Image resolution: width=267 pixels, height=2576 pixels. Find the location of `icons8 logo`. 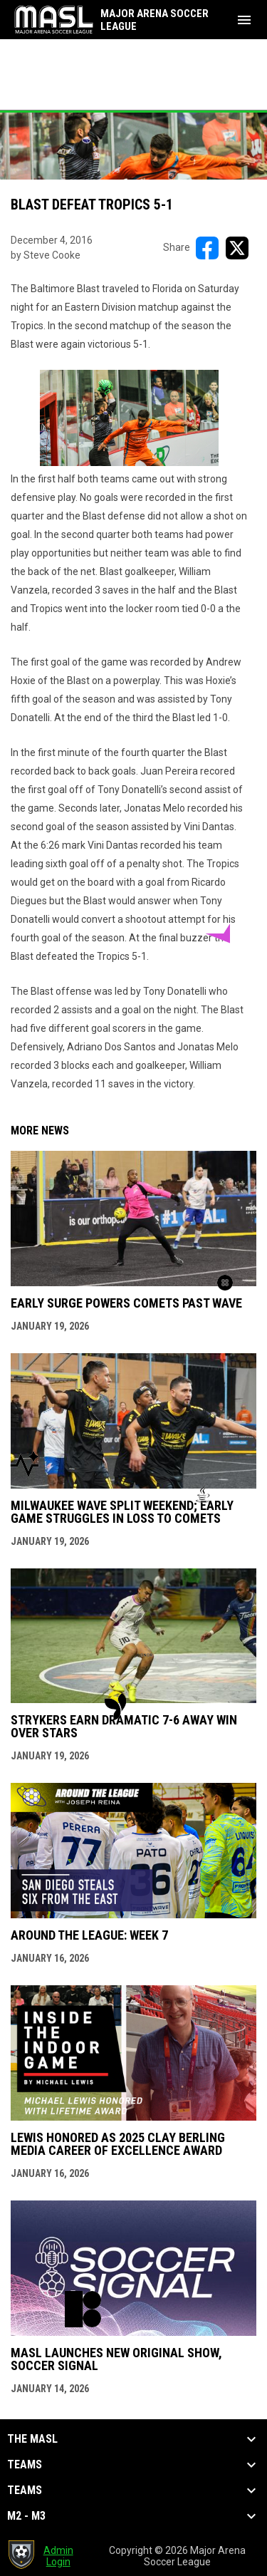

icons8 logo is located at coordinates (83, 2309).